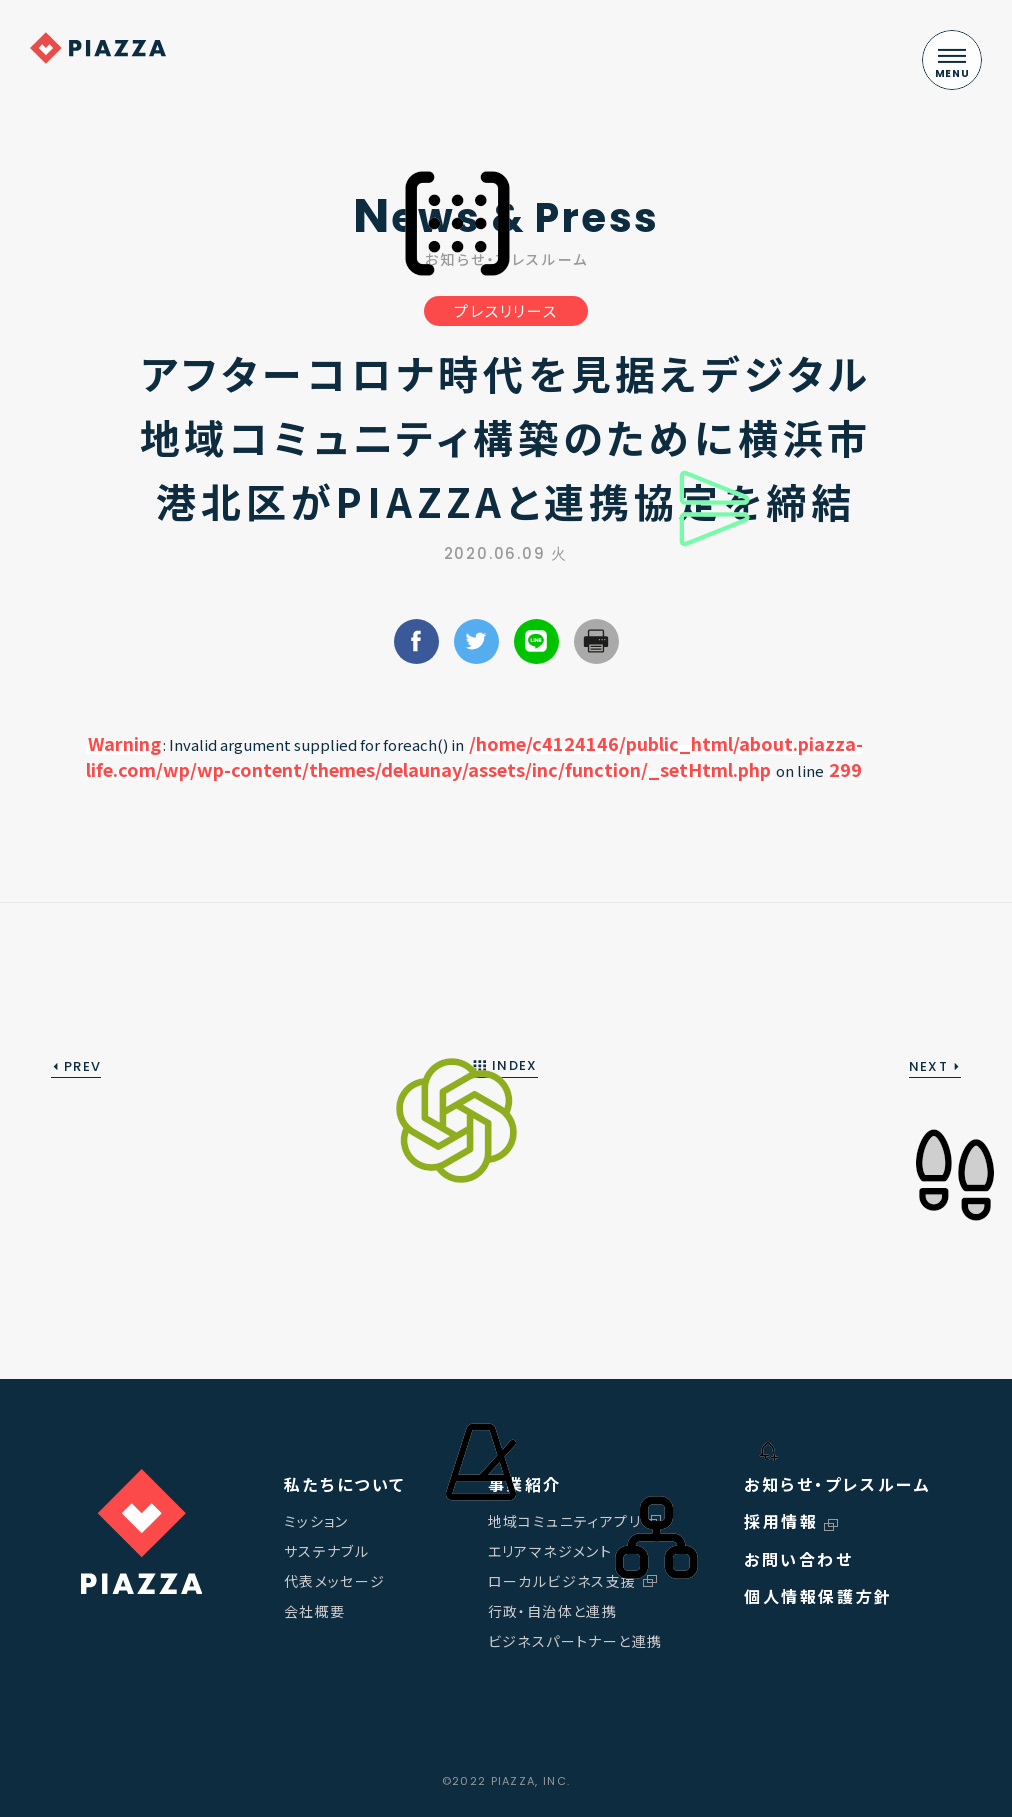  Describe the element at coordinates (768, 1451) in the screenshot. I see `add a new notification or alert` at that location.